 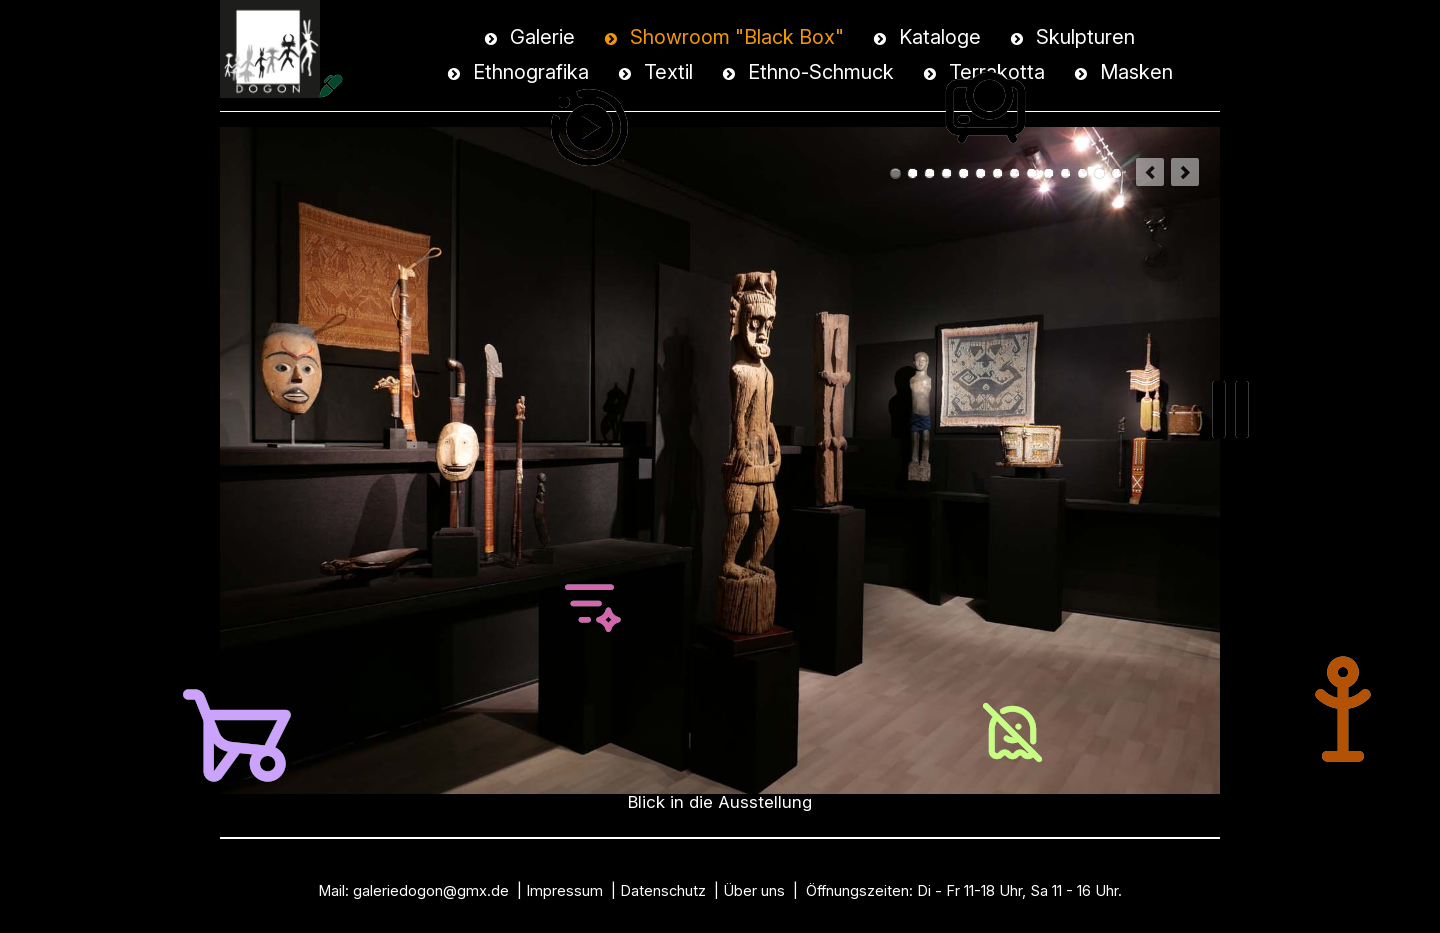 I want to click on browse clothing or wardrobe items, so click(x=1343, y=709).